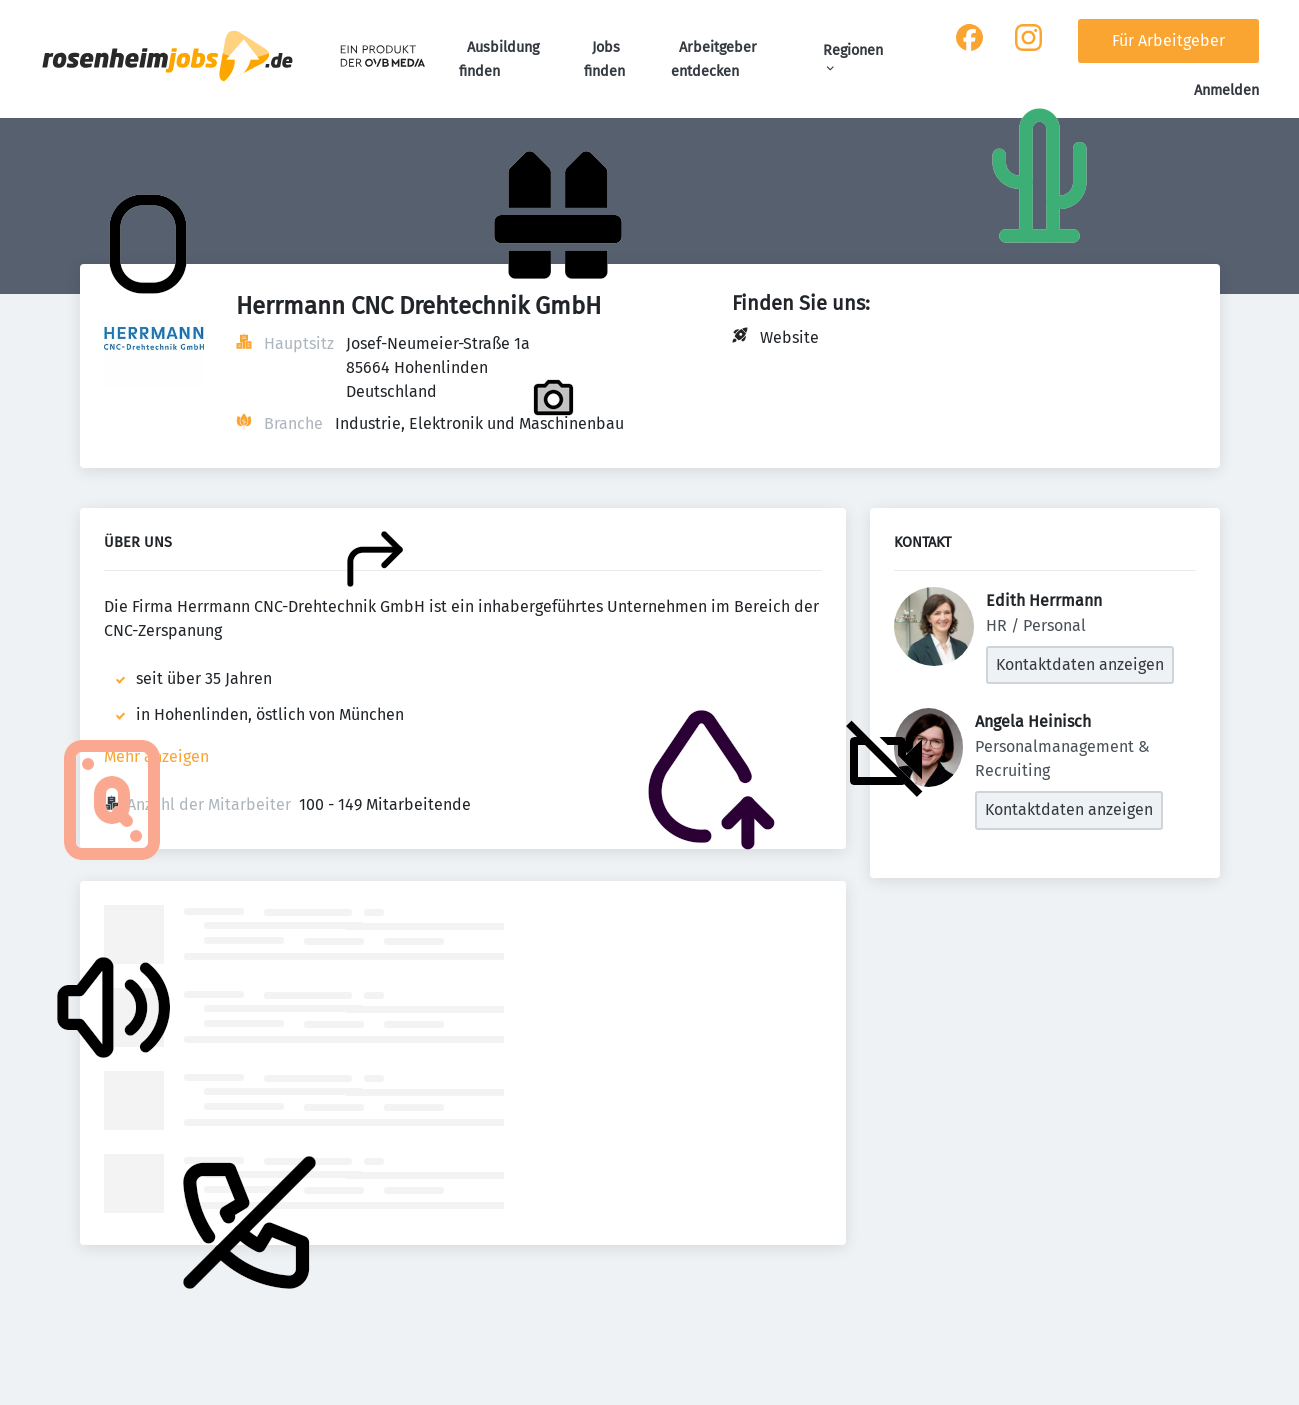 Image resolution: width=1299 pixels, height=1405 pixels. I want to click on increase water or liquid level, so click(701, 776).